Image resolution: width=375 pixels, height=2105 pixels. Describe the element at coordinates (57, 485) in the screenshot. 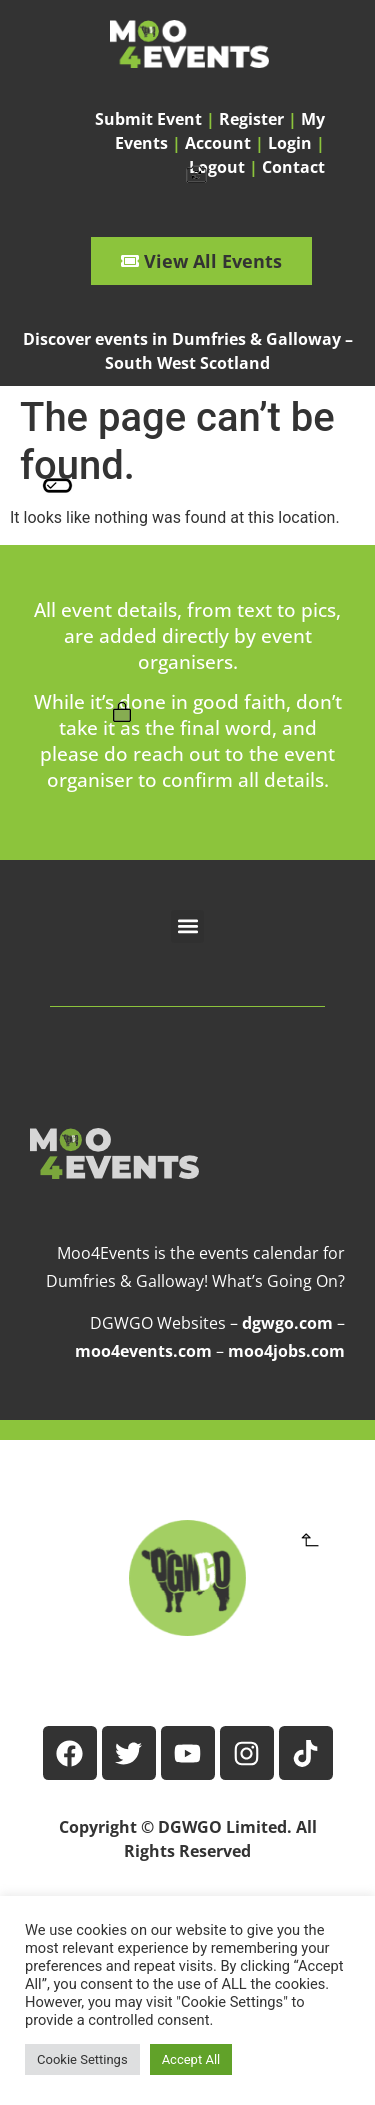

I see `edit or modify attribute settings` at that location.